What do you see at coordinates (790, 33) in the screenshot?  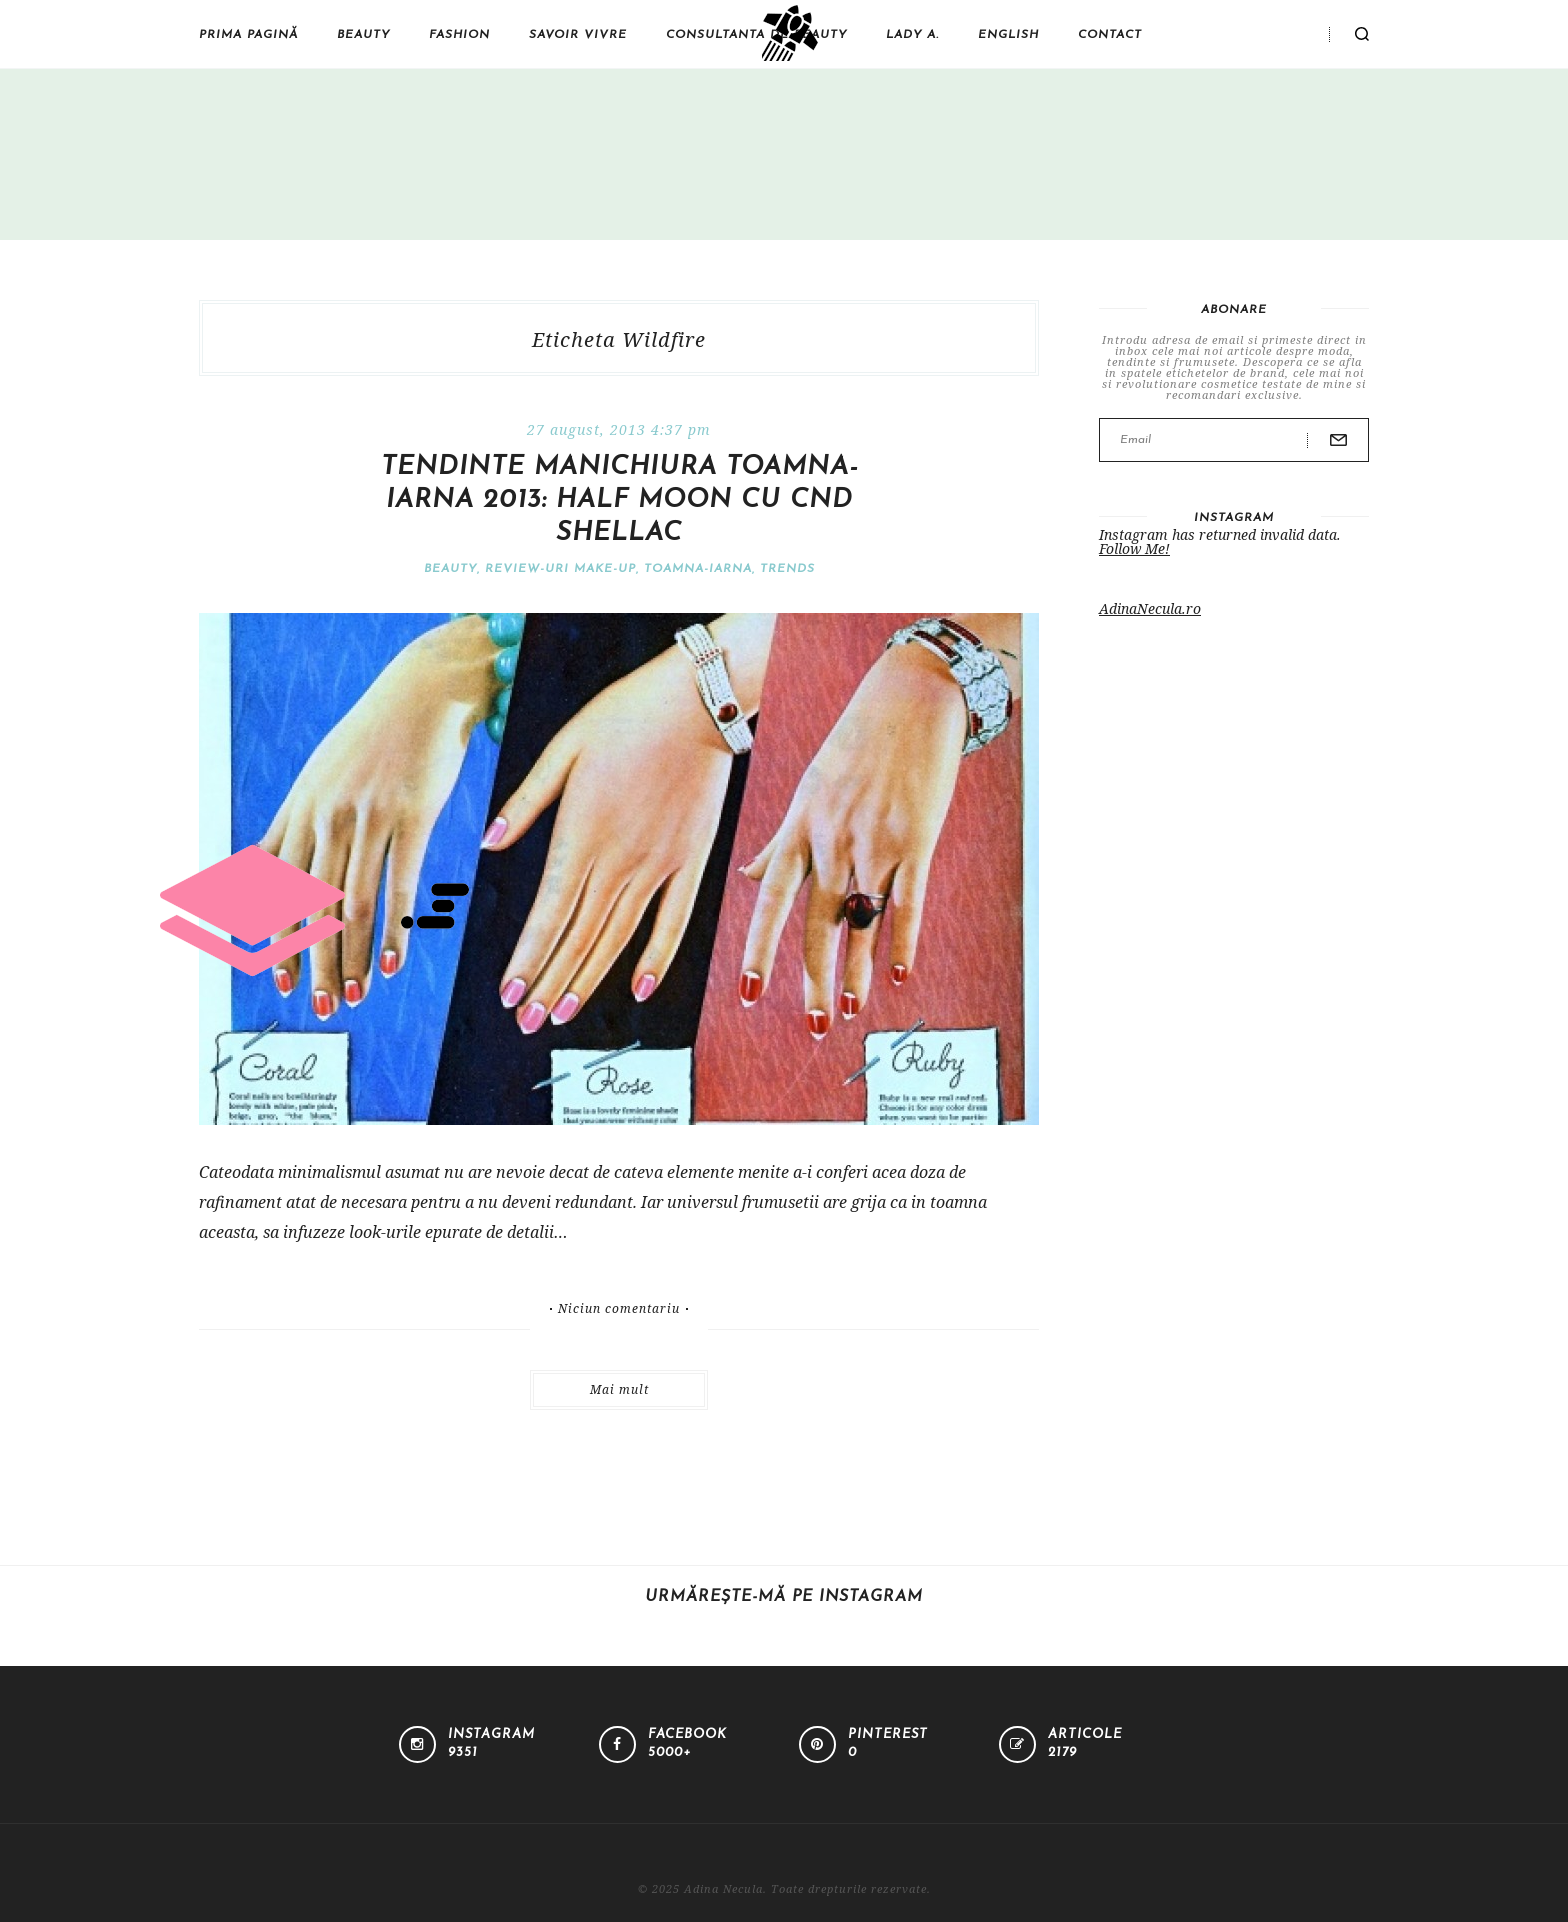 I see `jitpack package repository logo` at bounding box center [790, 33].